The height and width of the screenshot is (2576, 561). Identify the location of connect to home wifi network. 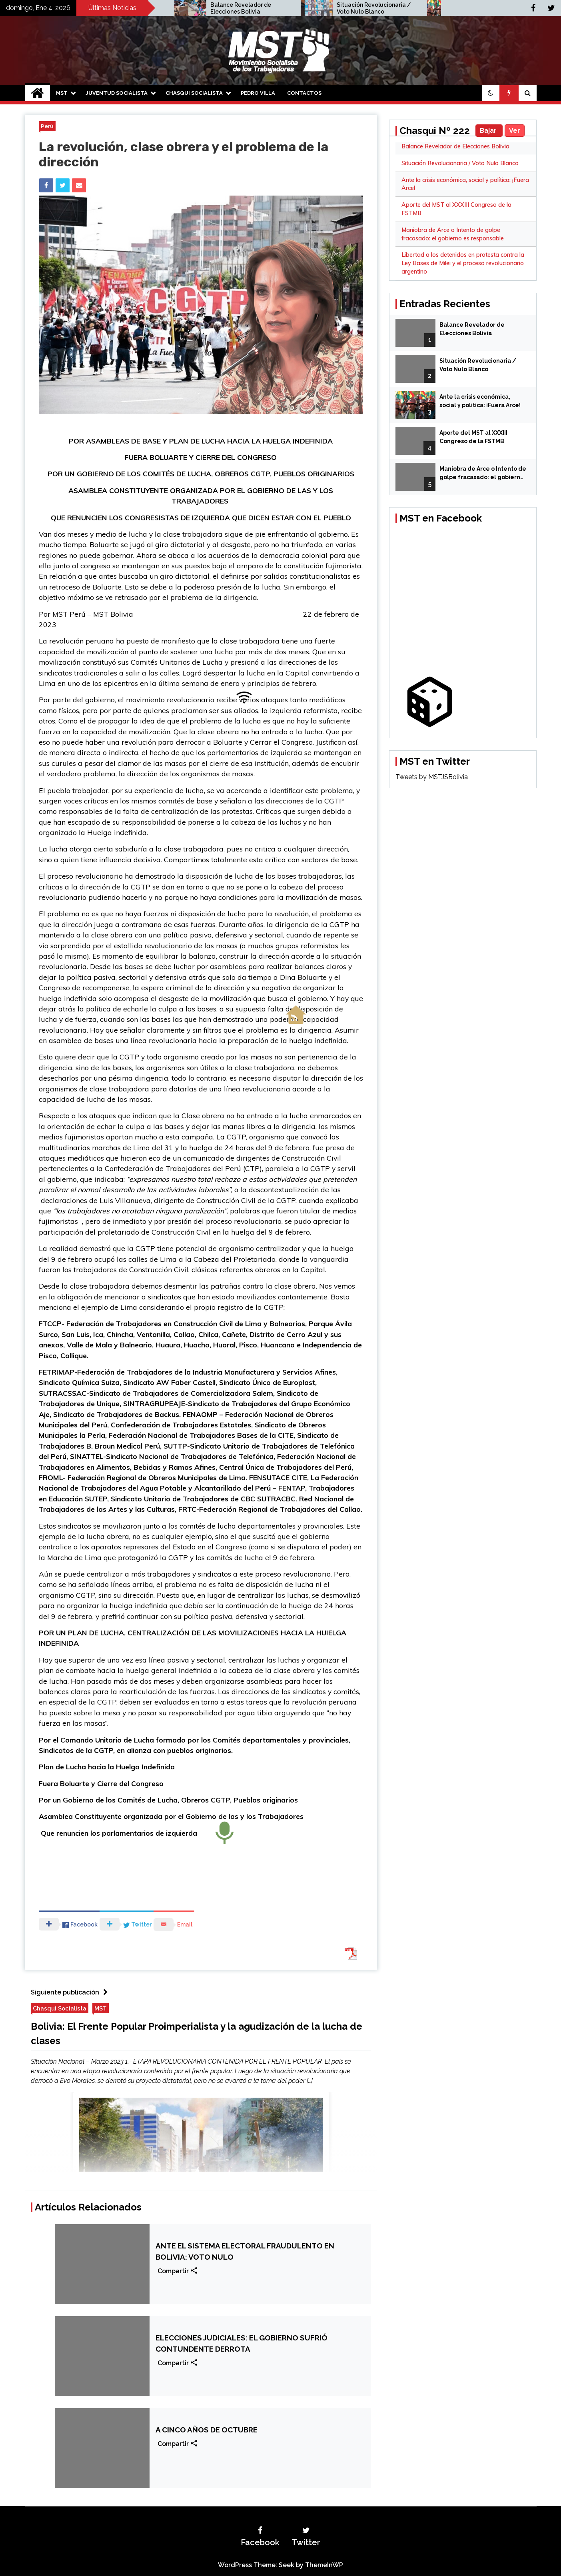
(296, 1015).